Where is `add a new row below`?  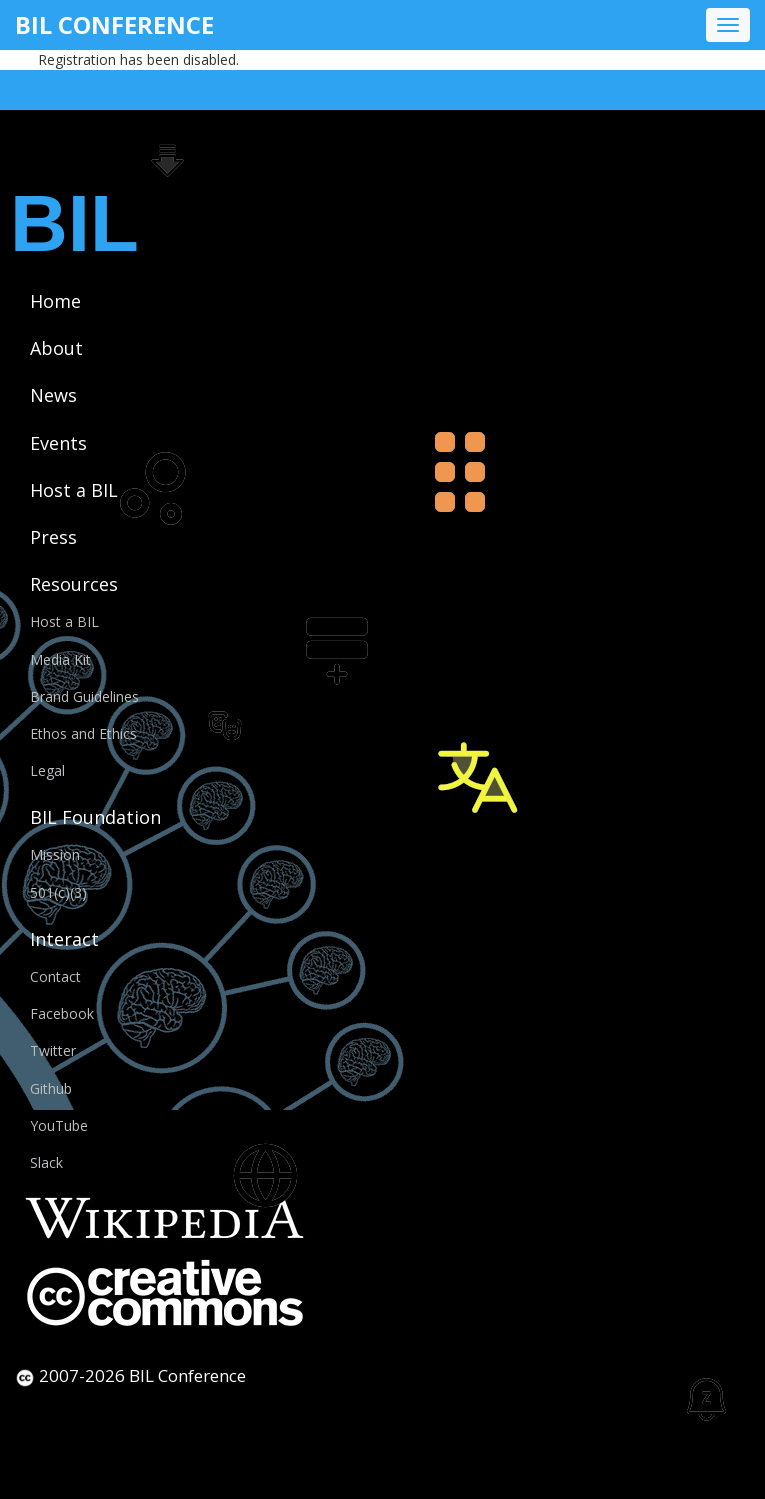
add a new row below is located at coordinates (337, 646).